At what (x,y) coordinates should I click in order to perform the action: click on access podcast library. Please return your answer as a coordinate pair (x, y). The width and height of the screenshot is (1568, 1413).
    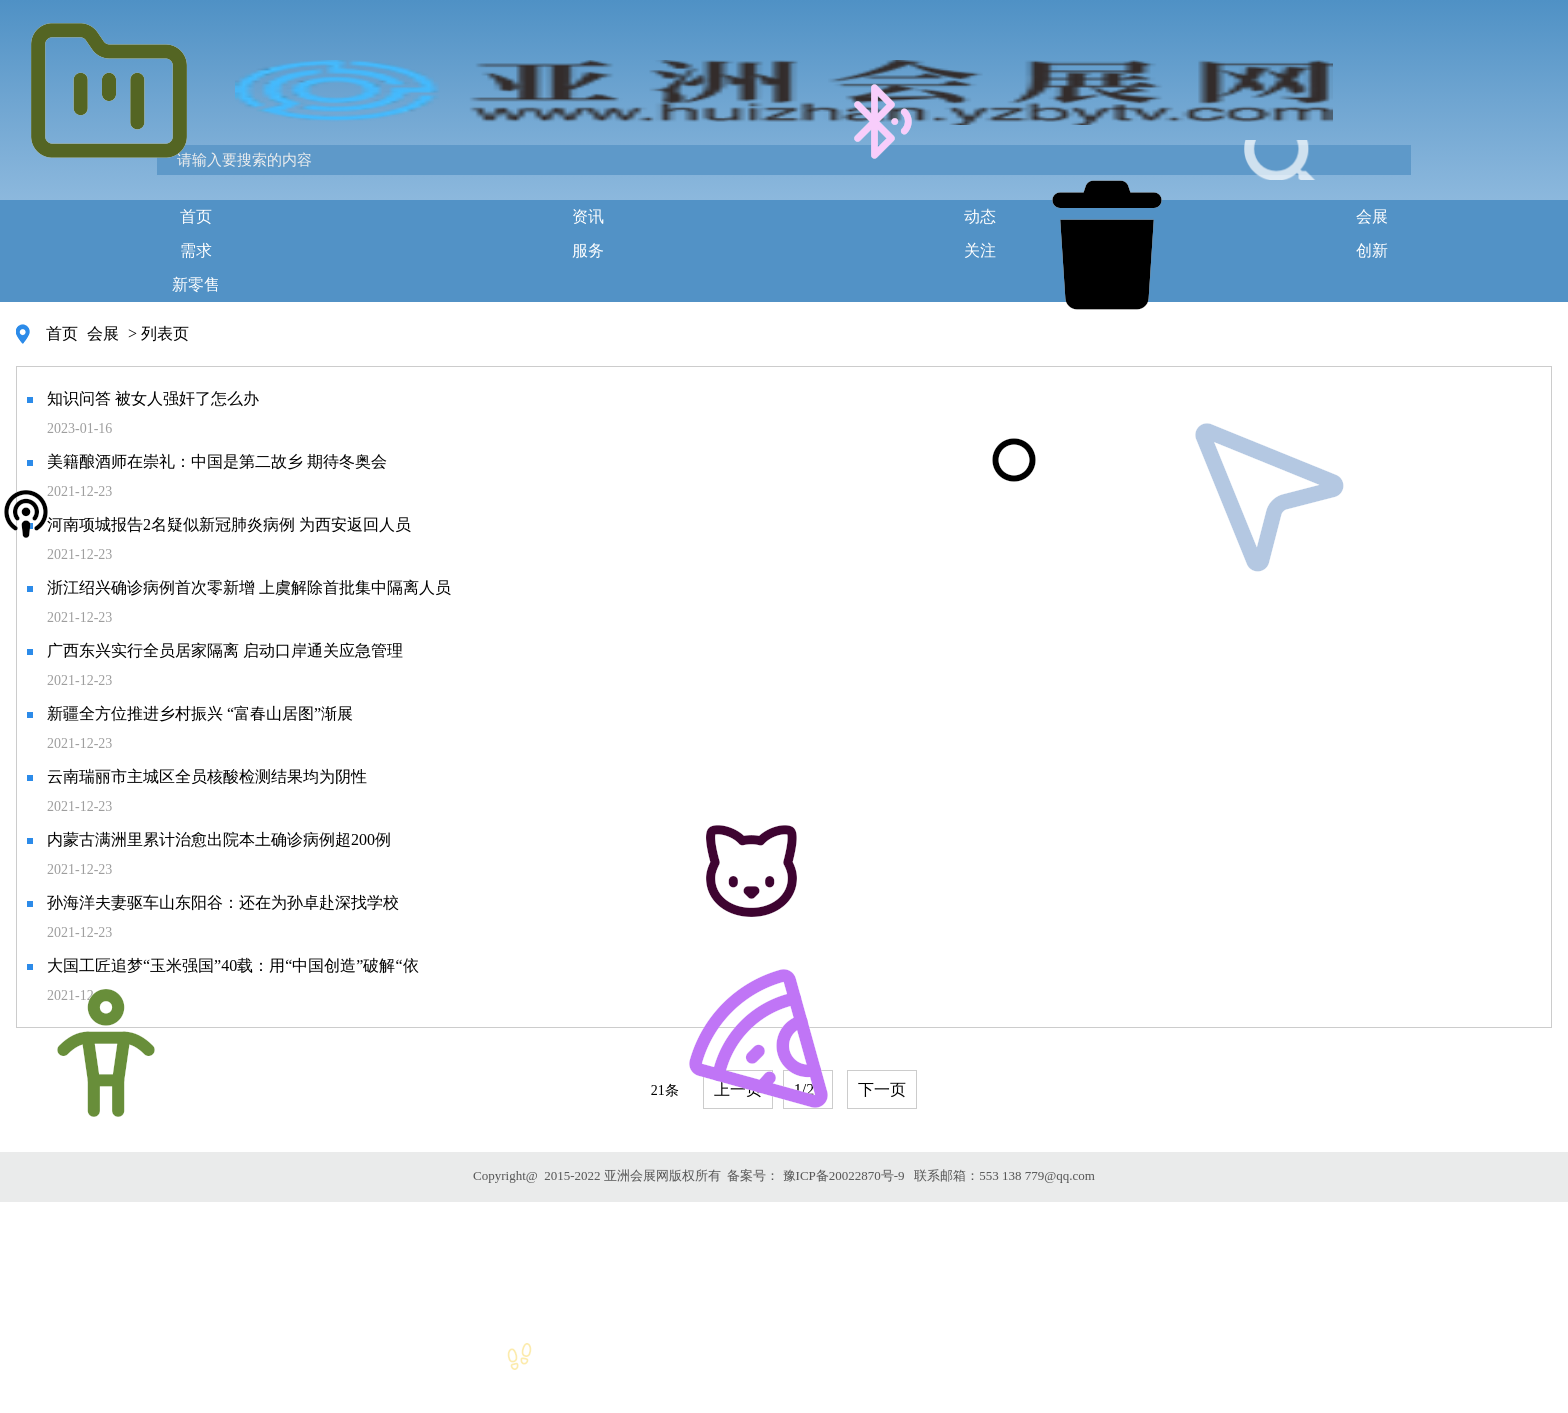
    Looking at the image, I should click on (26, 514).